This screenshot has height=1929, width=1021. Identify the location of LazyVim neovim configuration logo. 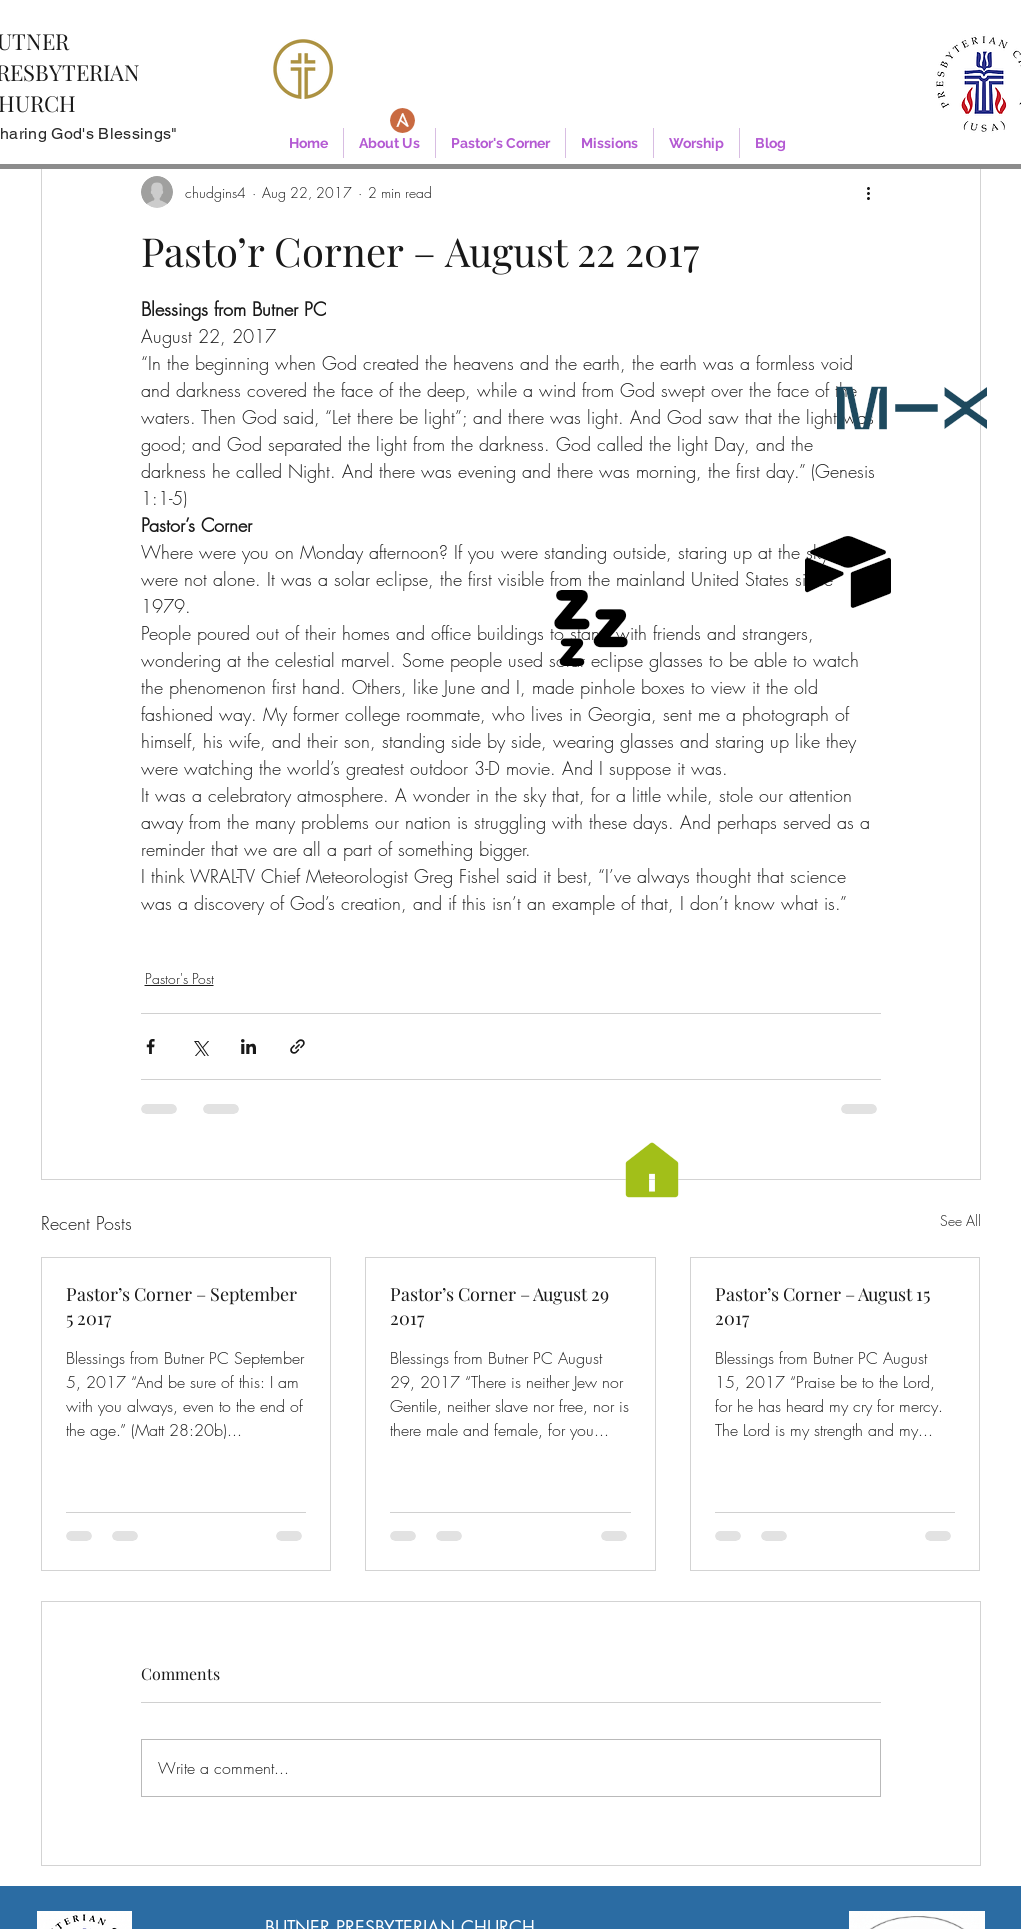
(591, 628).